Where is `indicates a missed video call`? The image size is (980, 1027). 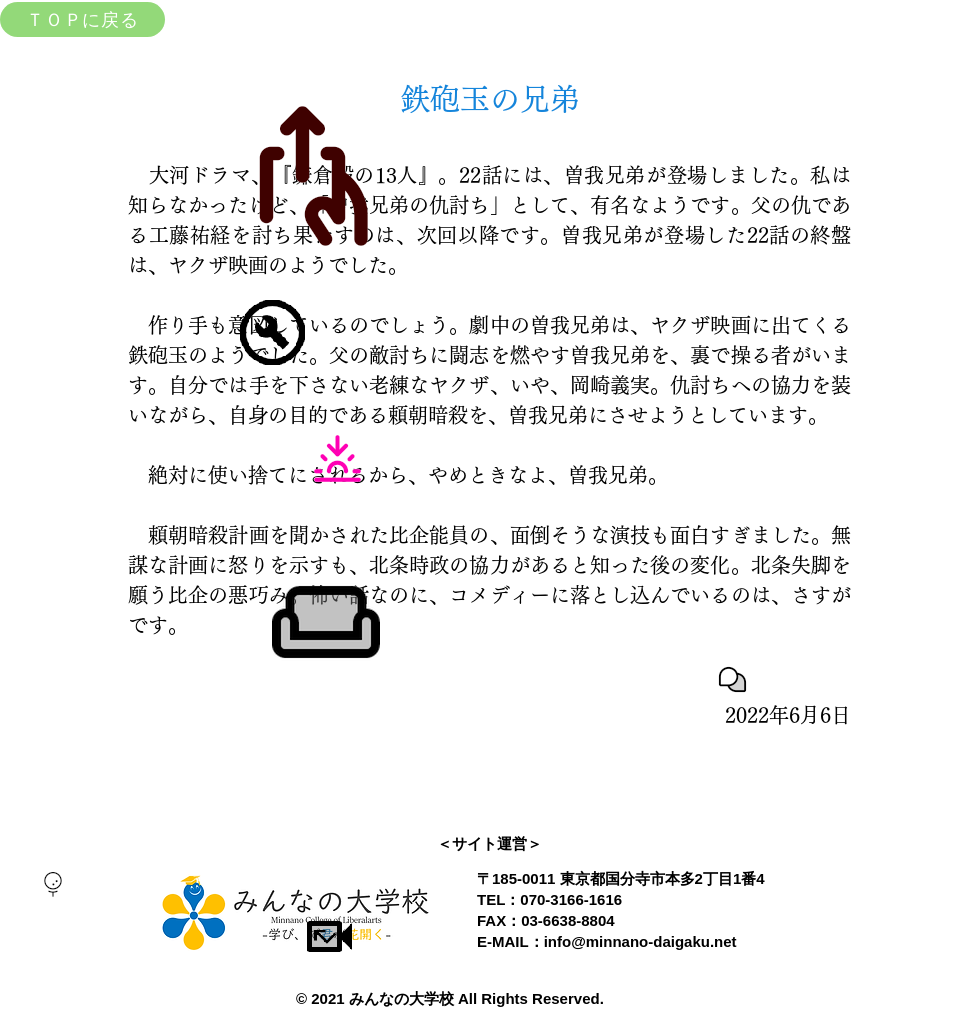 indicates a missed video call is located at coordinates (329, 936).